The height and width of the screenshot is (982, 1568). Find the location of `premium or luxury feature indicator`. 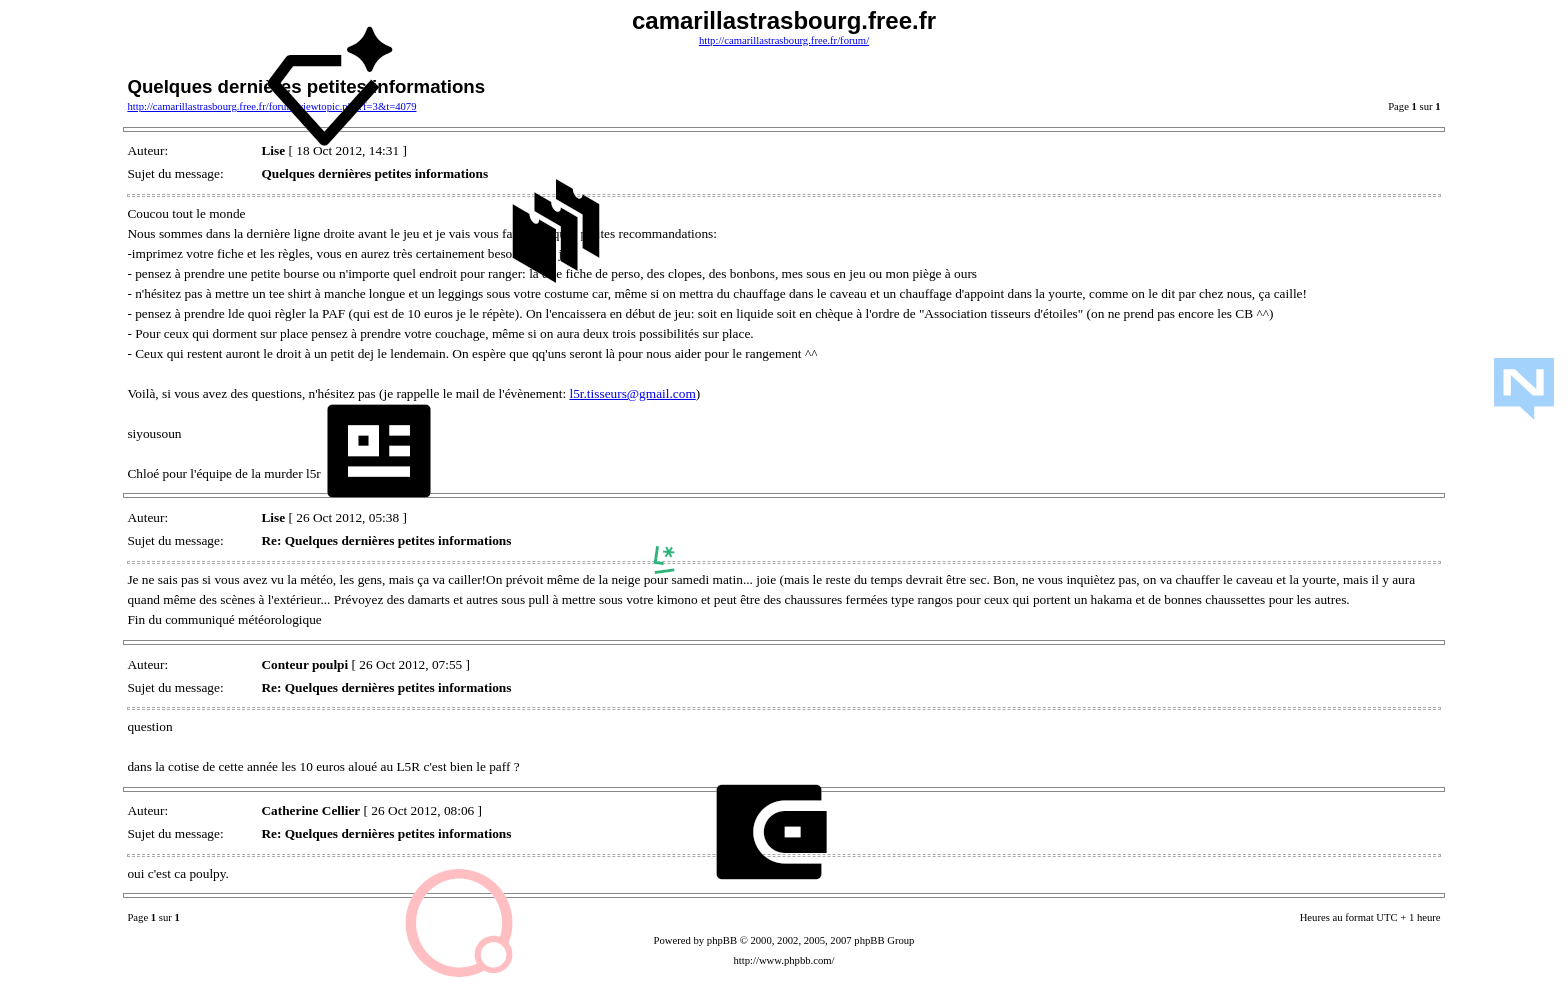

premium or luxury feature indicator is located at coordinates (330, 89).